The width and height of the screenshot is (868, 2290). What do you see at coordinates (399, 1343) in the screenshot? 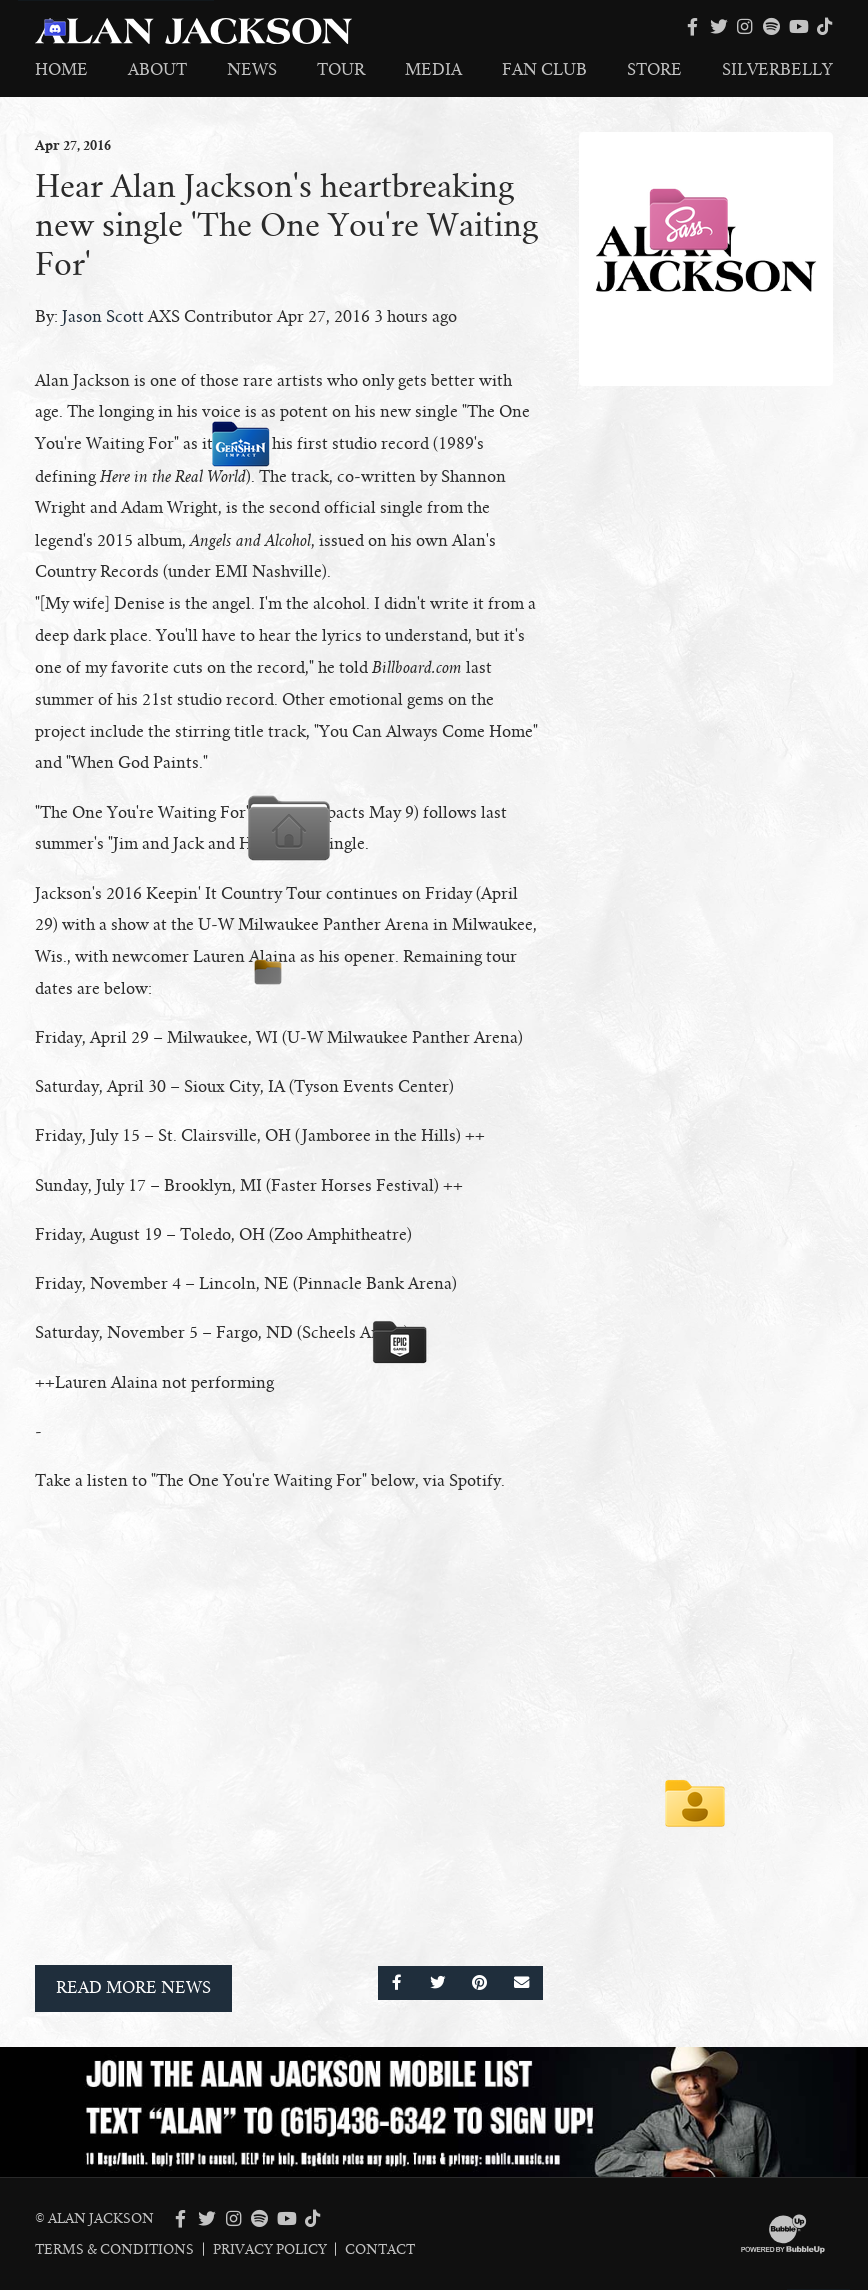
I see `open epic games store folder` at bounding box center [399, 1343].